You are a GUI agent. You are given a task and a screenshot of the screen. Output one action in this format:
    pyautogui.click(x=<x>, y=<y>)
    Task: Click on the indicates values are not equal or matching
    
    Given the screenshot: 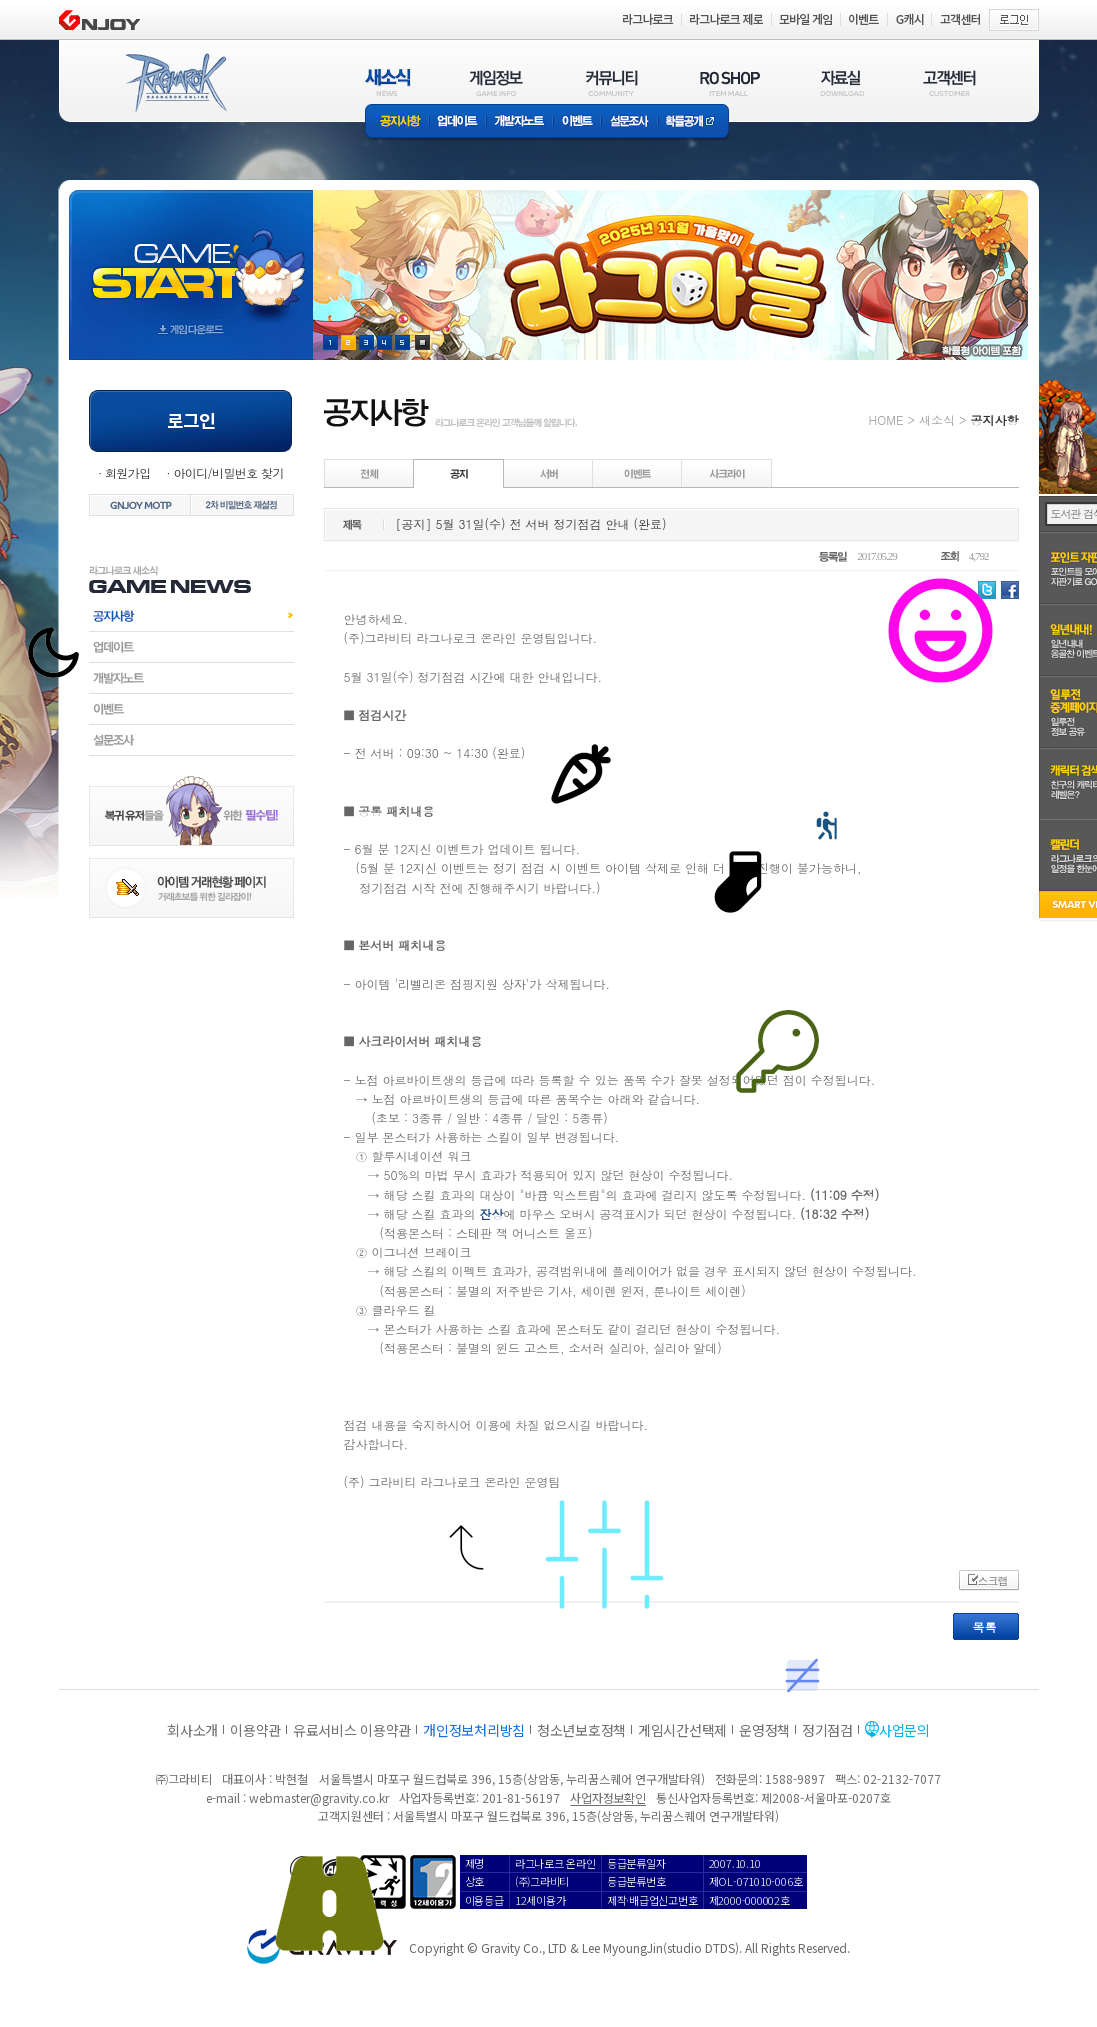 What is the action you would take?
    pyautogui.click(x=802, y=1675)
    